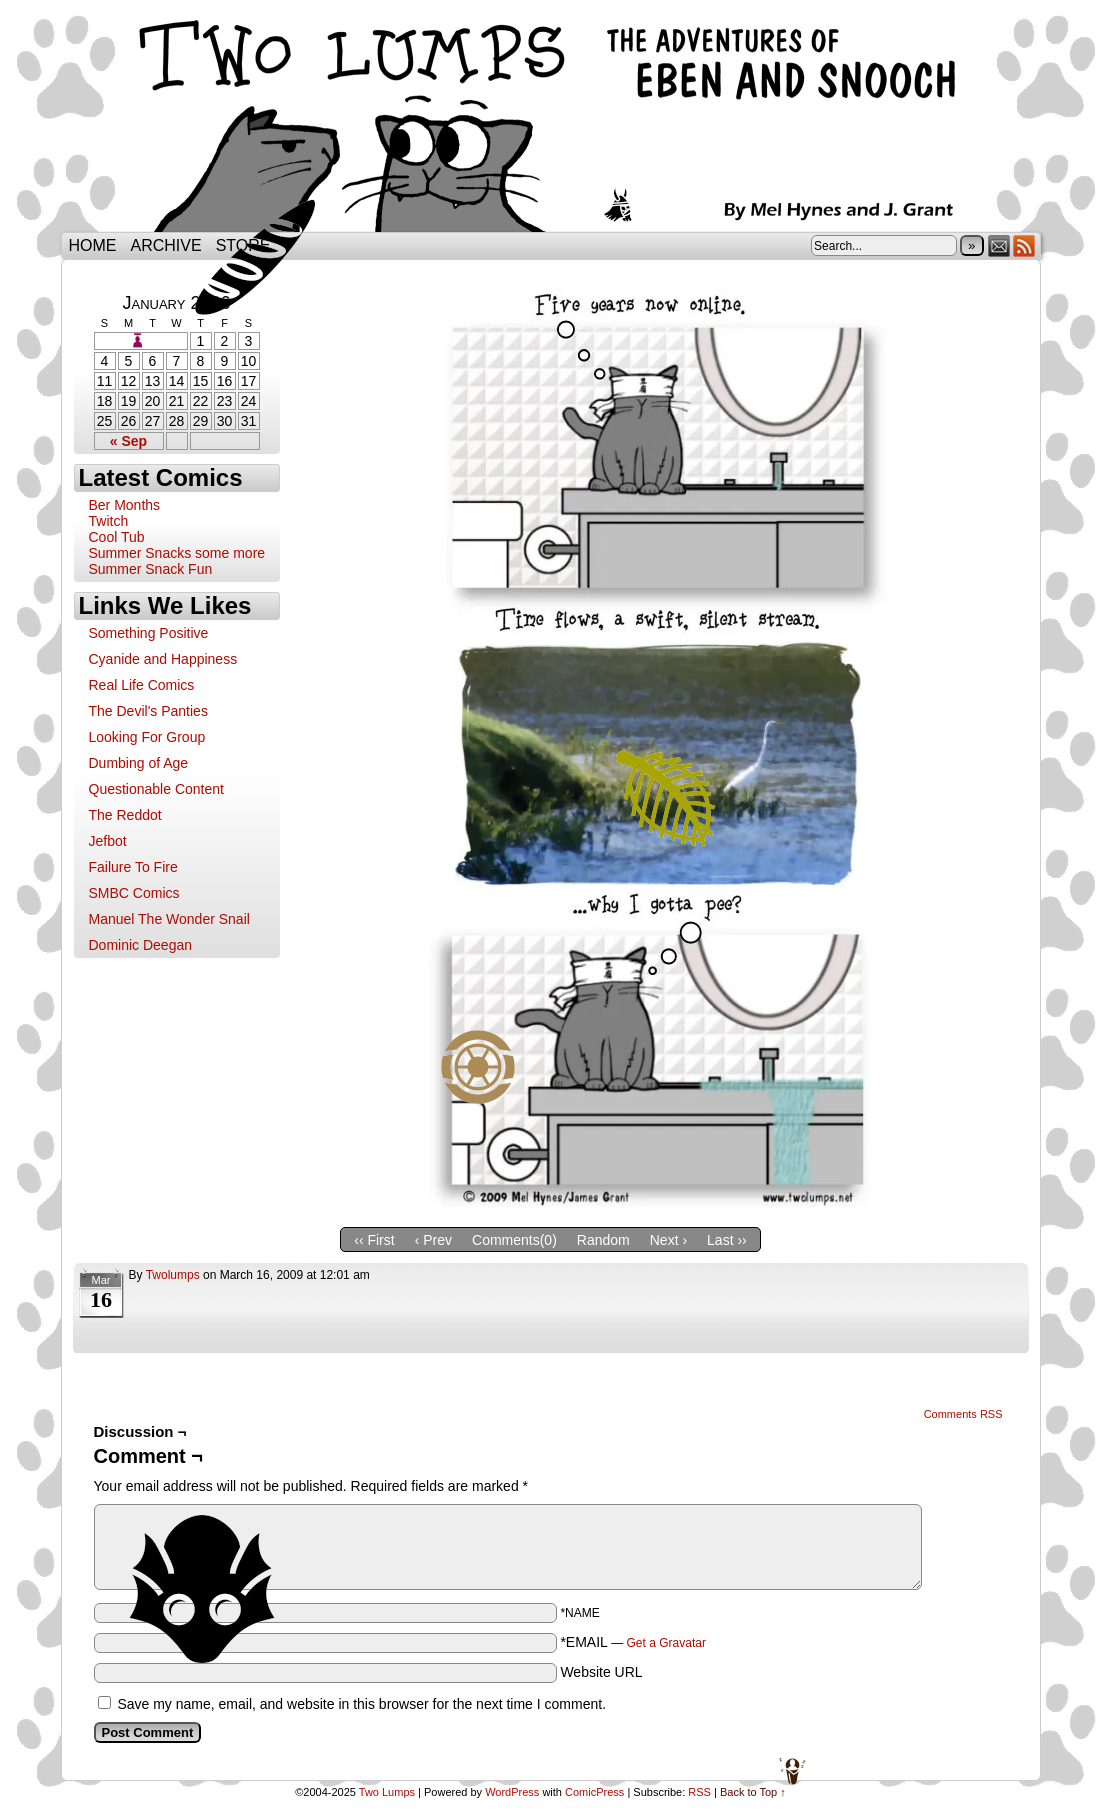 The image size is (1101, 1813). I want to click on indicates player with highest rank or score, so click(137, 339).